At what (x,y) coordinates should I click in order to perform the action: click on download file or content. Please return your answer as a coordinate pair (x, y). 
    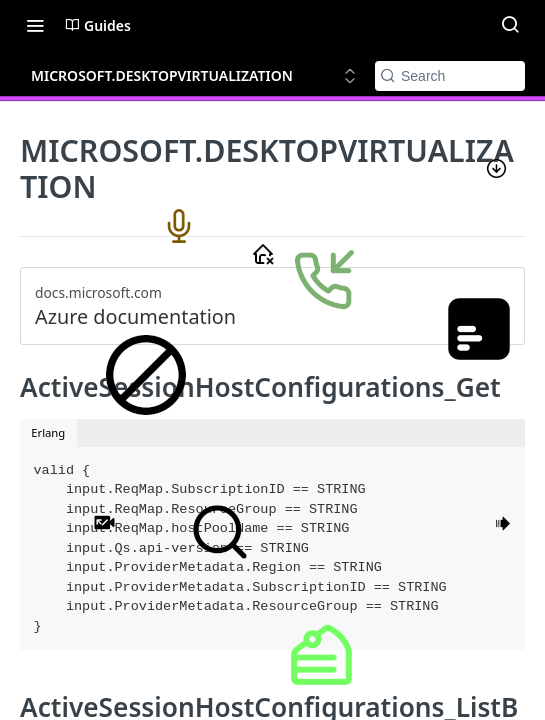
    Looking at the image, I should click on (496, 168).